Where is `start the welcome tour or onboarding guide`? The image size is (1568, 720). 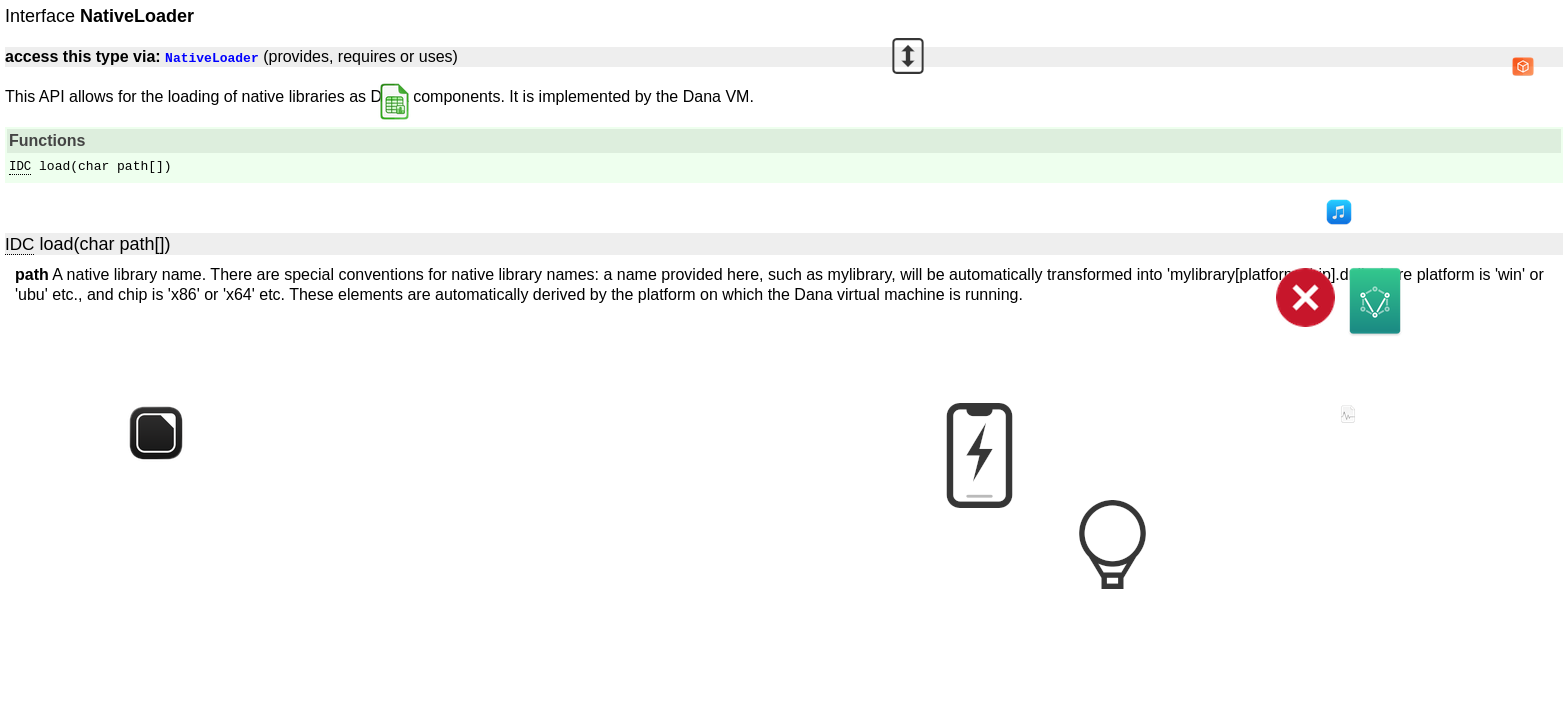 start the welcome tour or onboarding guide is located at coordinates (1112, 544).